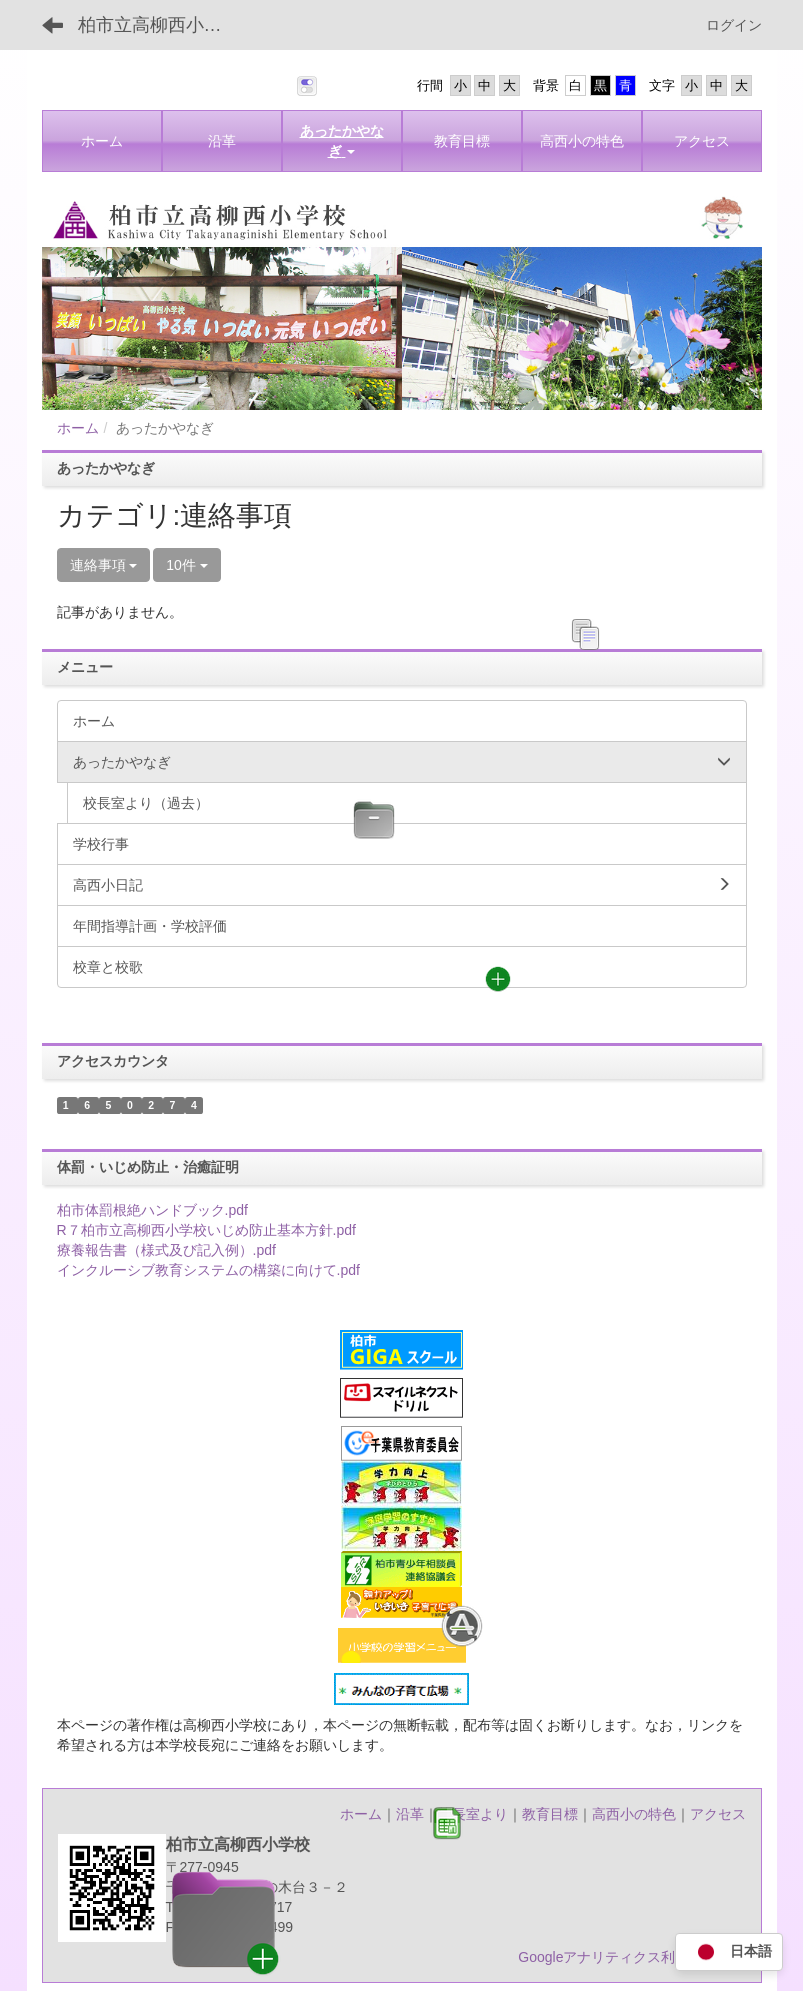 The image size is (803, 1991). What do you see at coordinates (585, 634) in the screenshot?
I see `copy selected content to clipboard` at bounding box center [585, 634].